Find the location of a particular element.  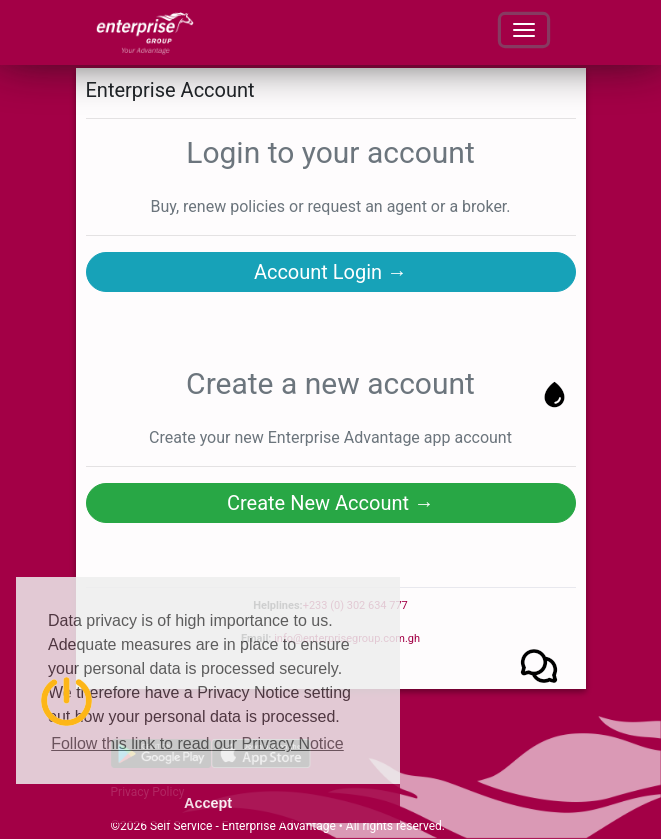

turn device on or off is located at coordinates (66, 700).